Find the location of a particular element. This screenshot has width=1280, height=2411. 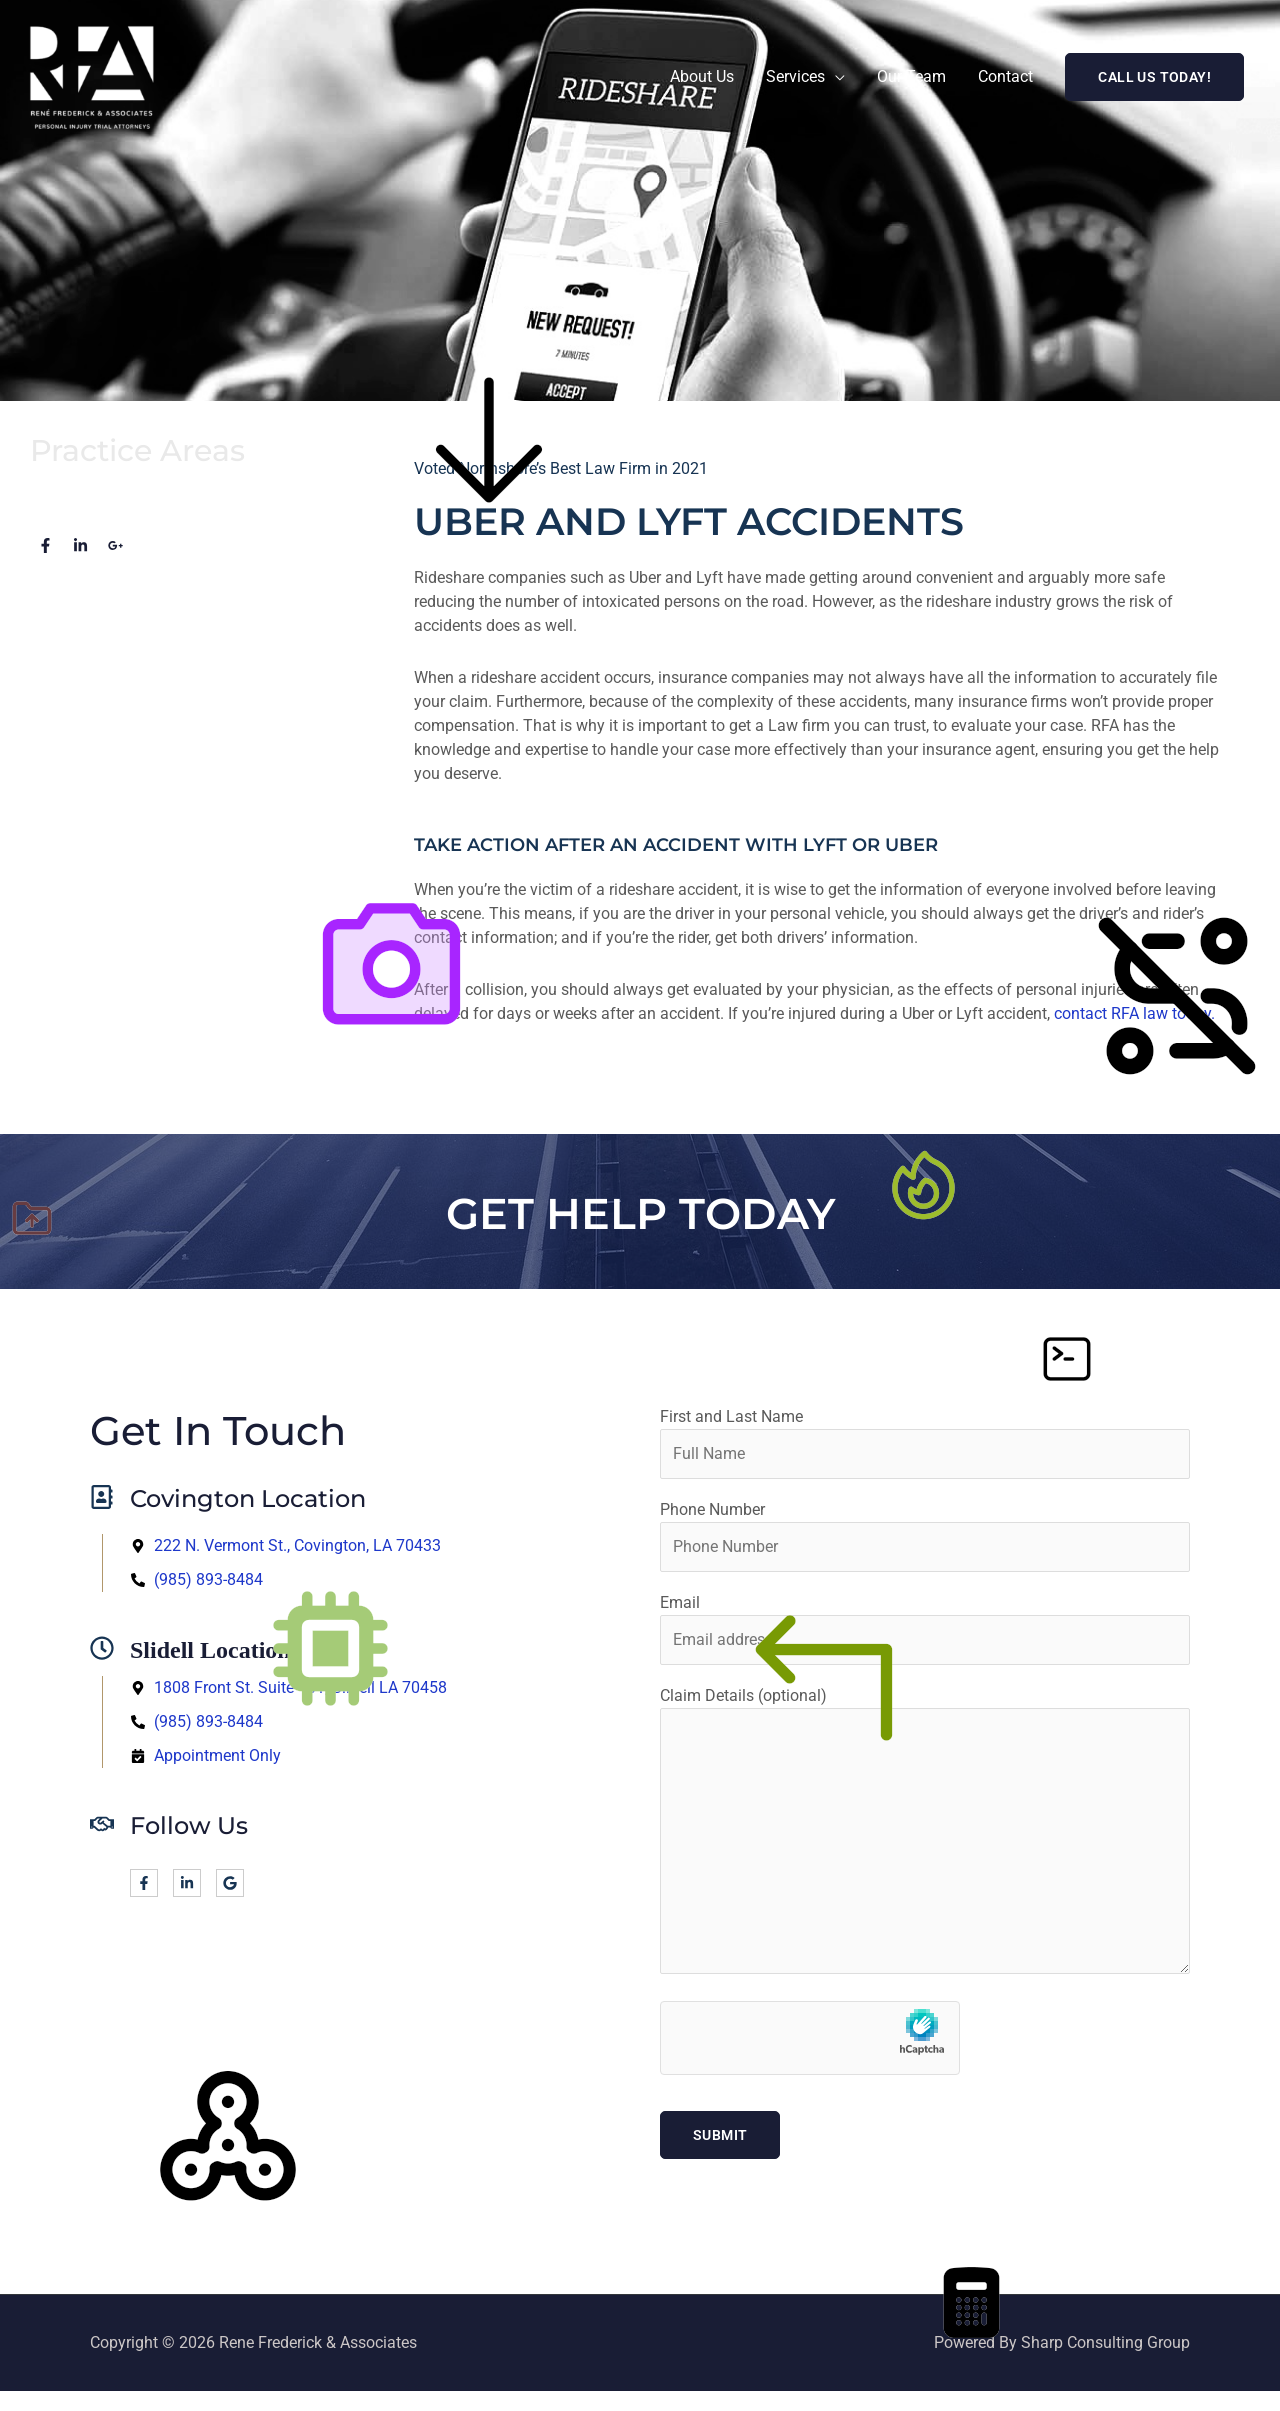

indicates trending or popular content is located at coordinates (923, 1185).